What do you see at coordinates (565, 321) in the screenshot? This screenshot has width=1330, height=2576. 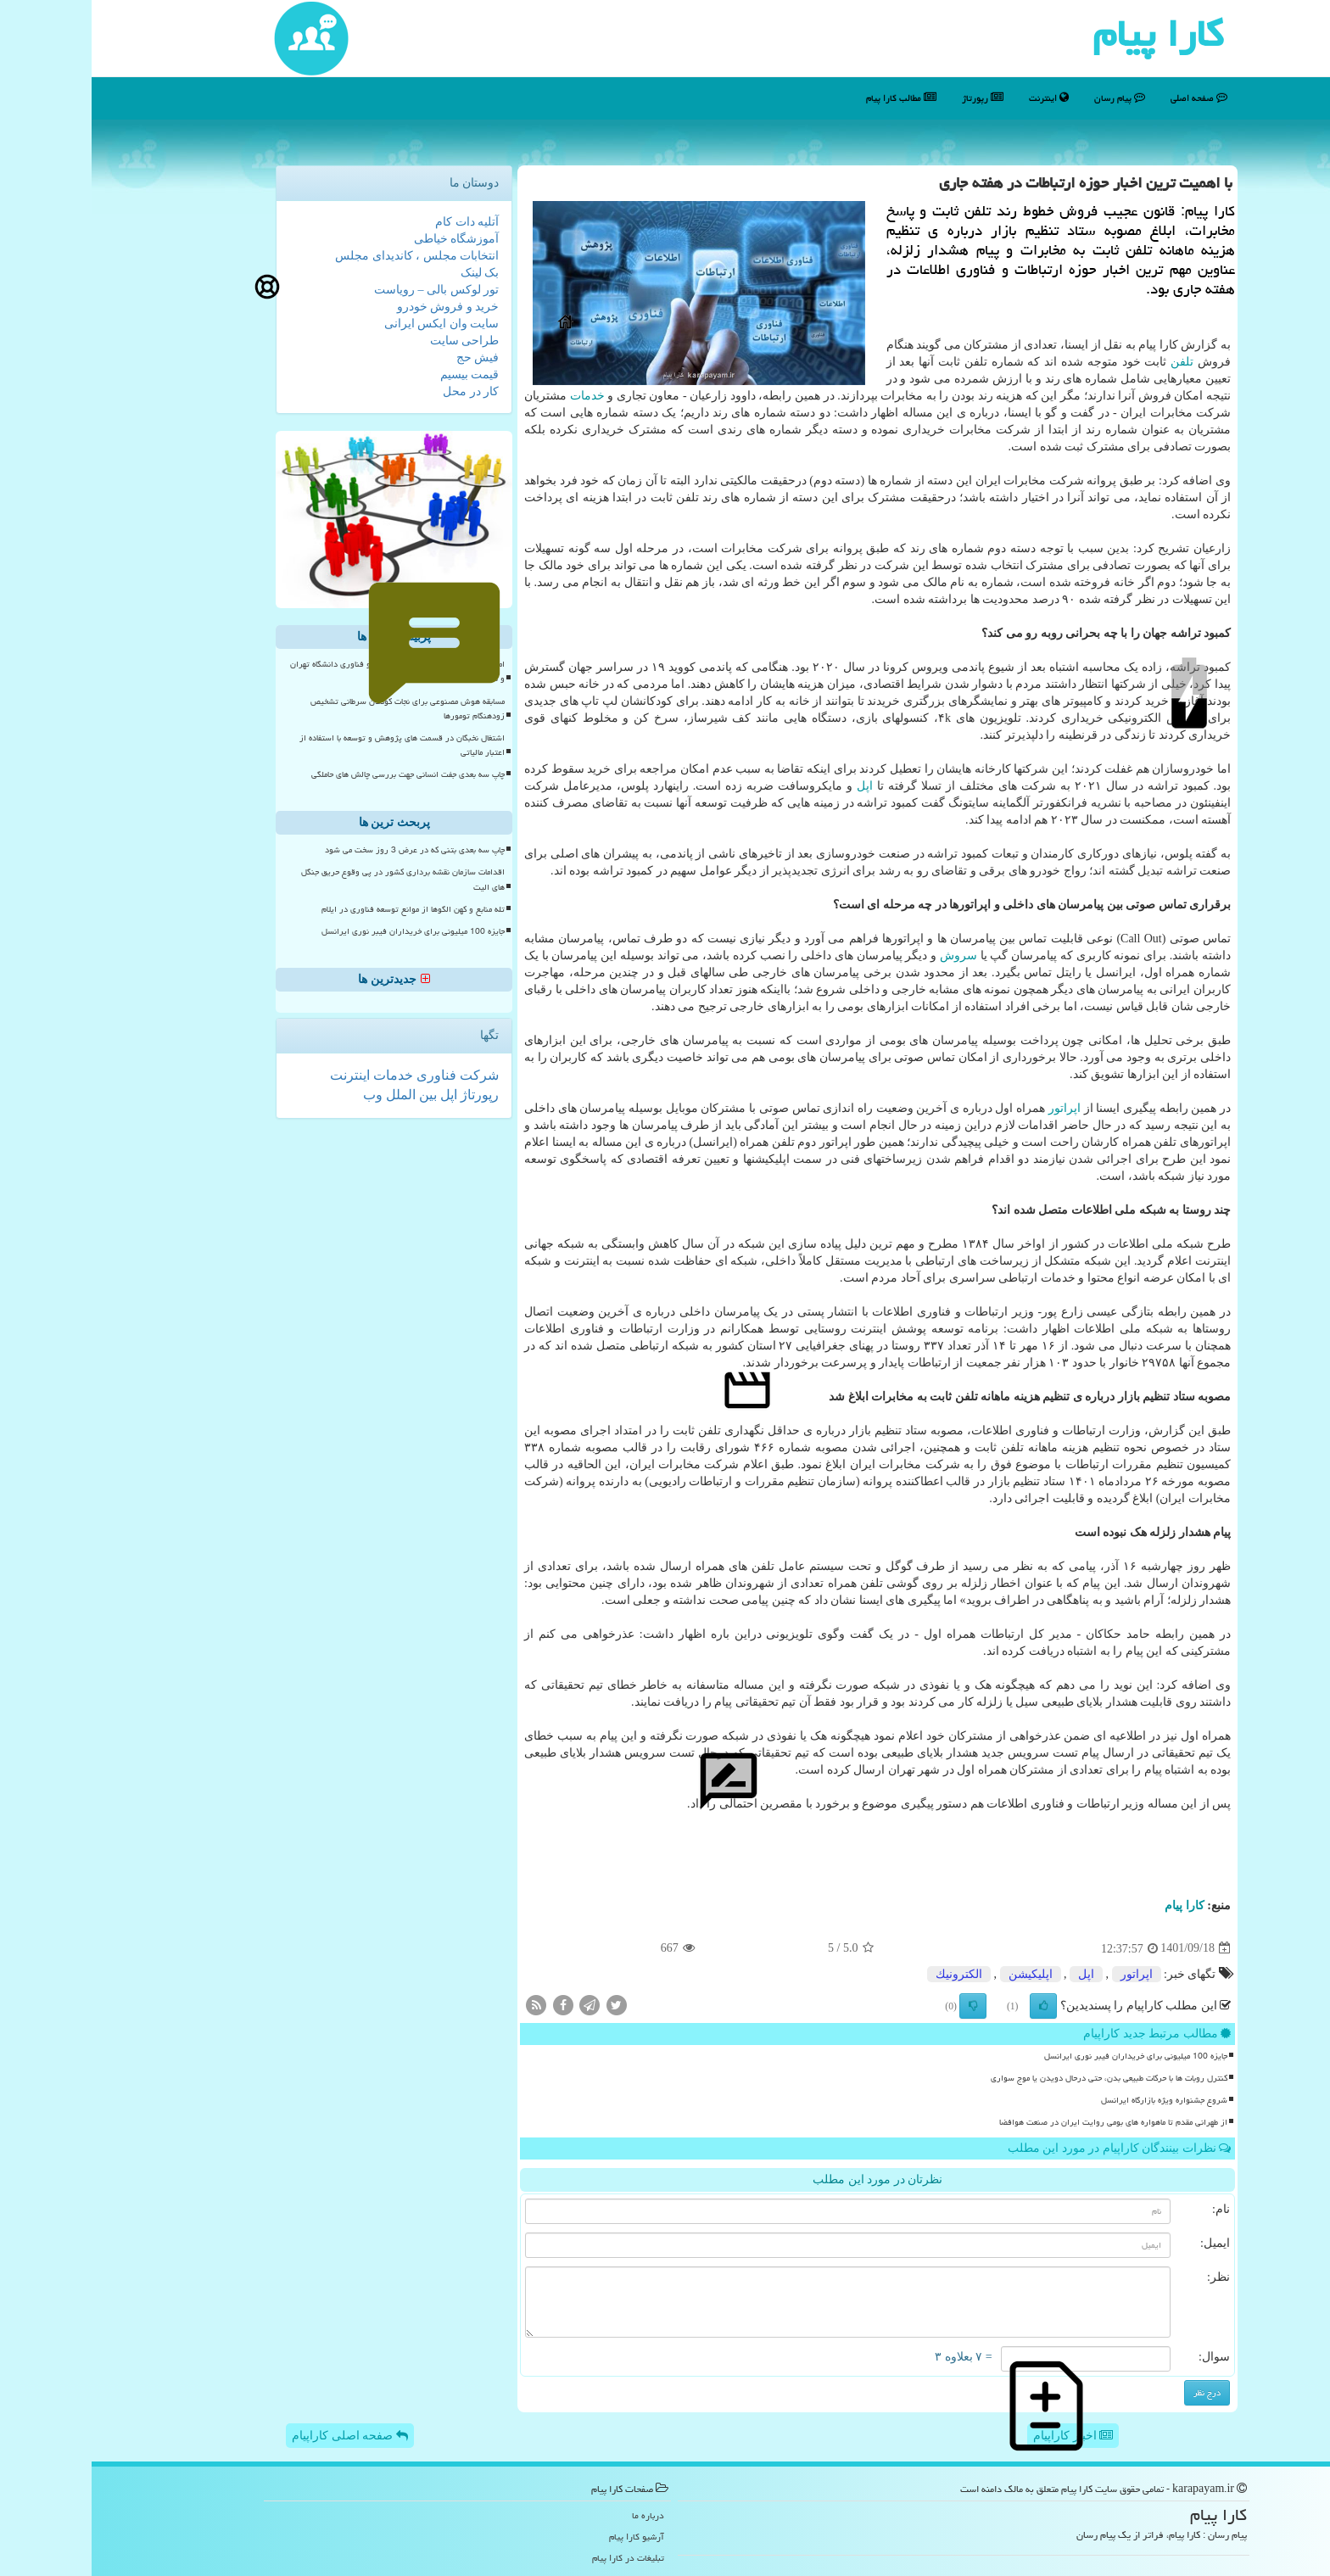 I see `navigate to home screen` at bounding box center [565, 321].